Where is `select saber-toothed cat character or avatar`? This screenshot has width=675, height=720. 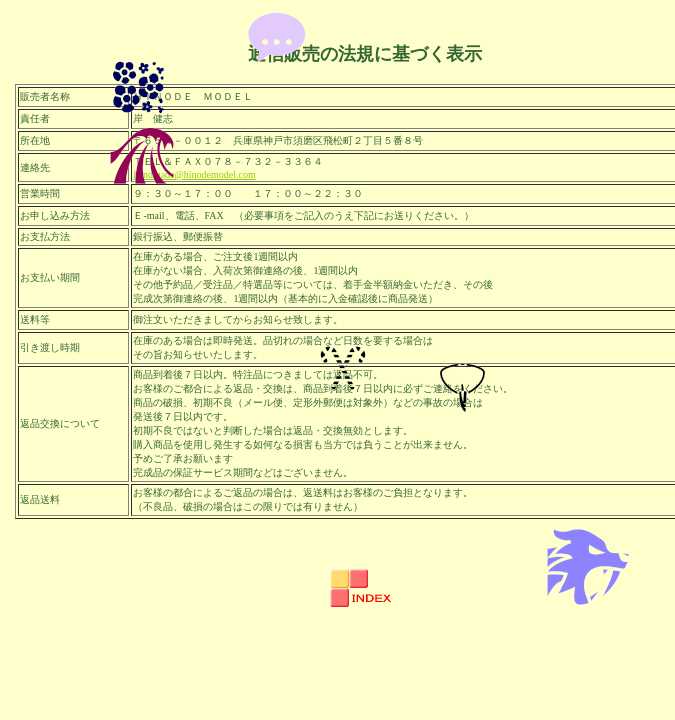
select saber-toothed cat character or avatar is located at coordinates (588, 567).